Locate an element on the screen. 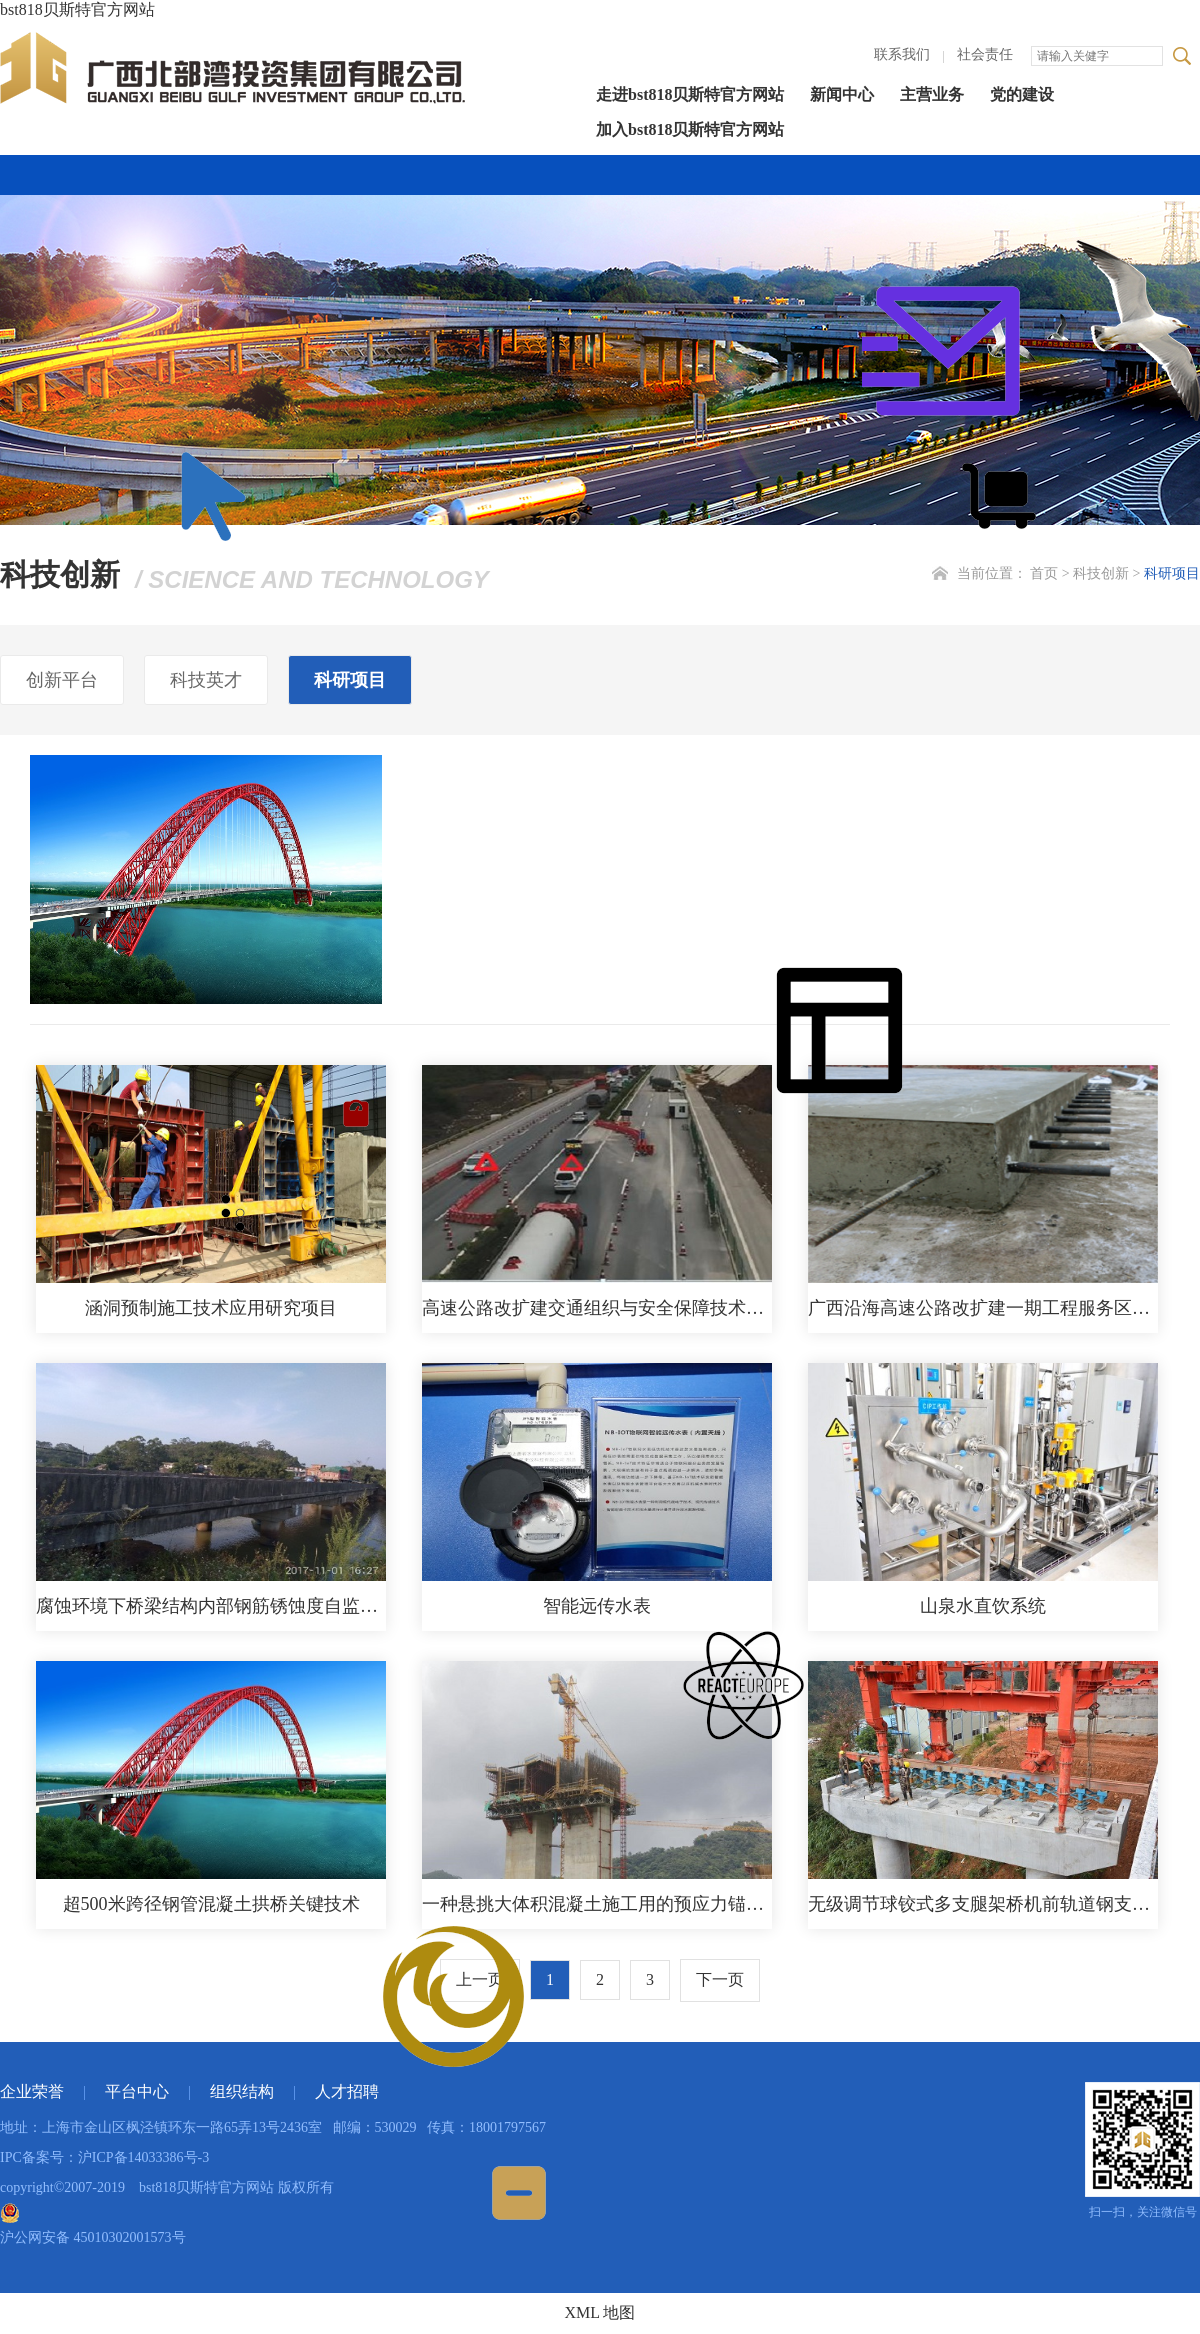 The height and width of the screenshot is (2334, 1200). send an email or message is located at coordinates (948, 351).